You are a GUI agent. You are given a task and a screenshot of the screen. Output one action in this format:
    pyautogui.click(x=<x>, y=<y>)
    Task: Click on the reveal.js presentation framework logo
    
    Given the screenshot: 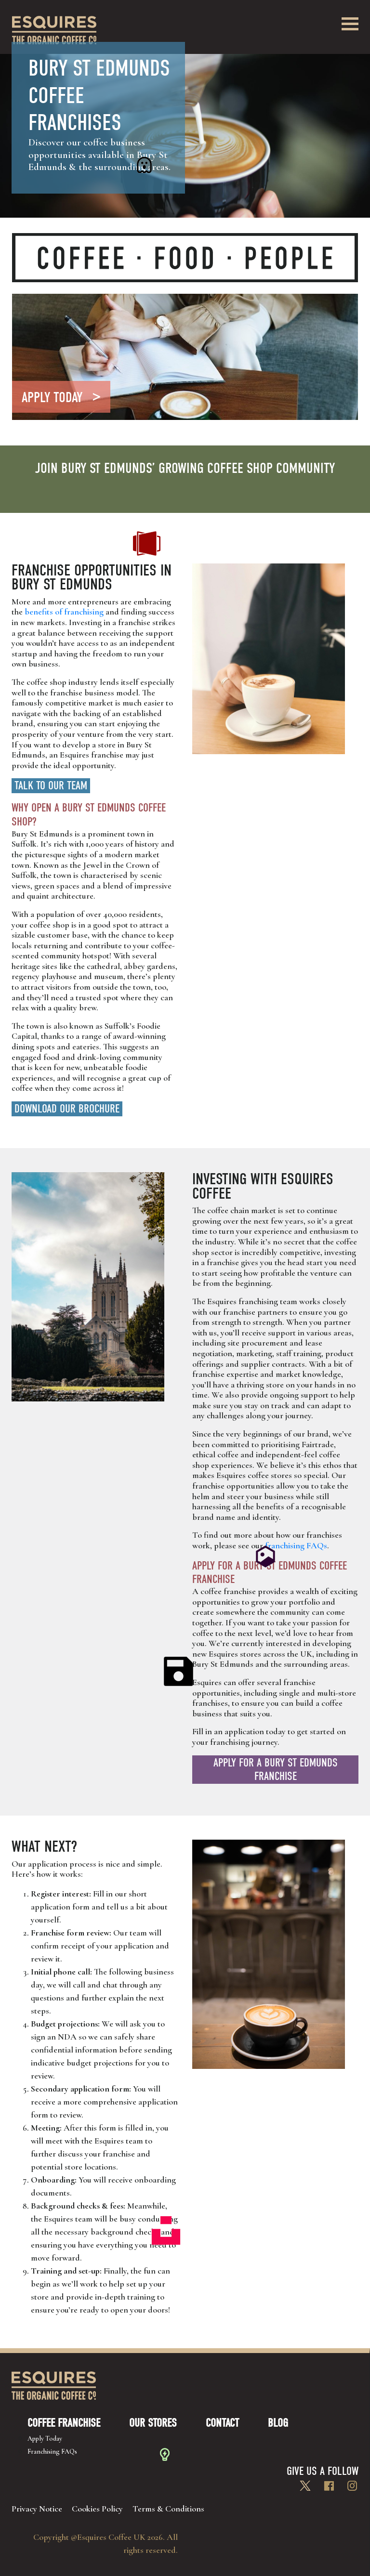 What is the action you would take?
    pyautogui.click(x=146, y=543)
    